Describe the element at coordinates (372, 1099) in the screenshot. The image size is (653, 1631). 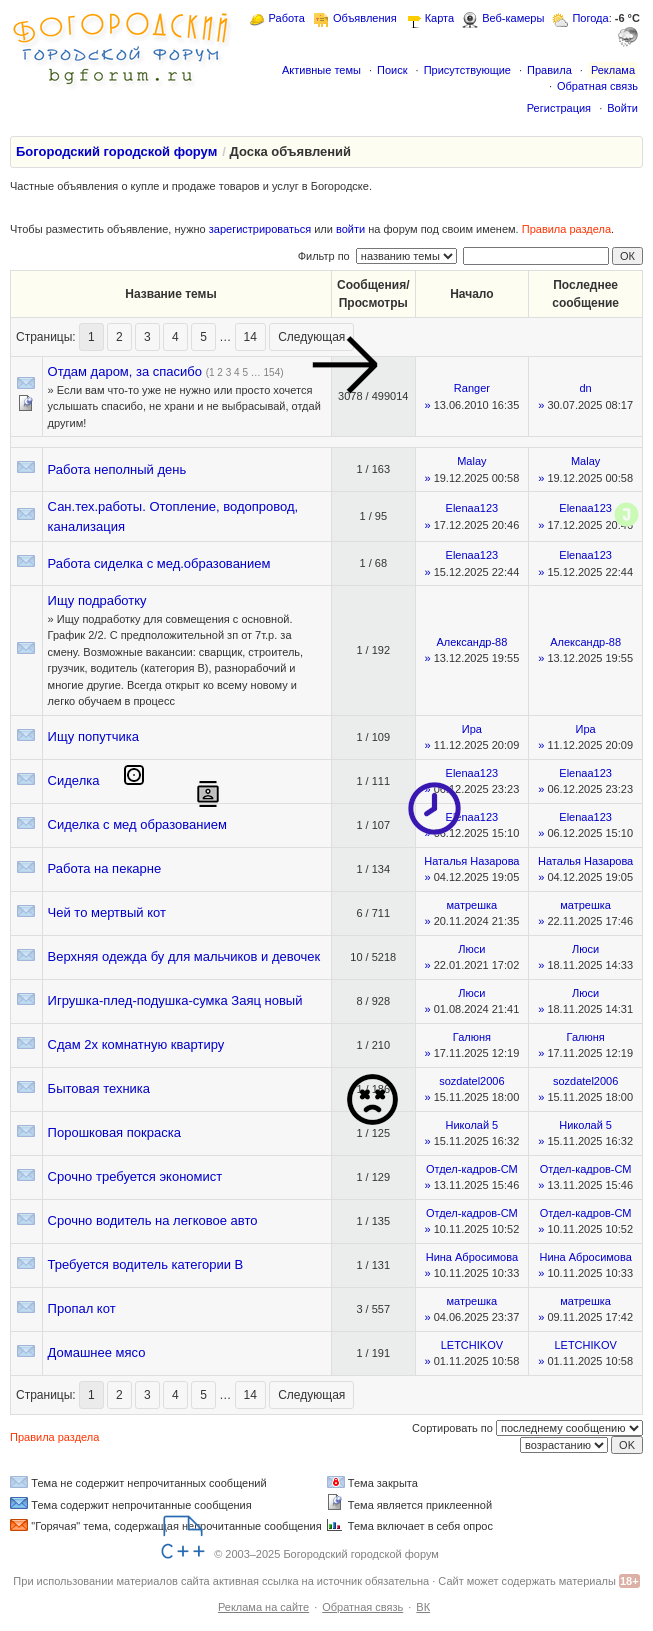
I see `indicates an error or system failure` at that location.